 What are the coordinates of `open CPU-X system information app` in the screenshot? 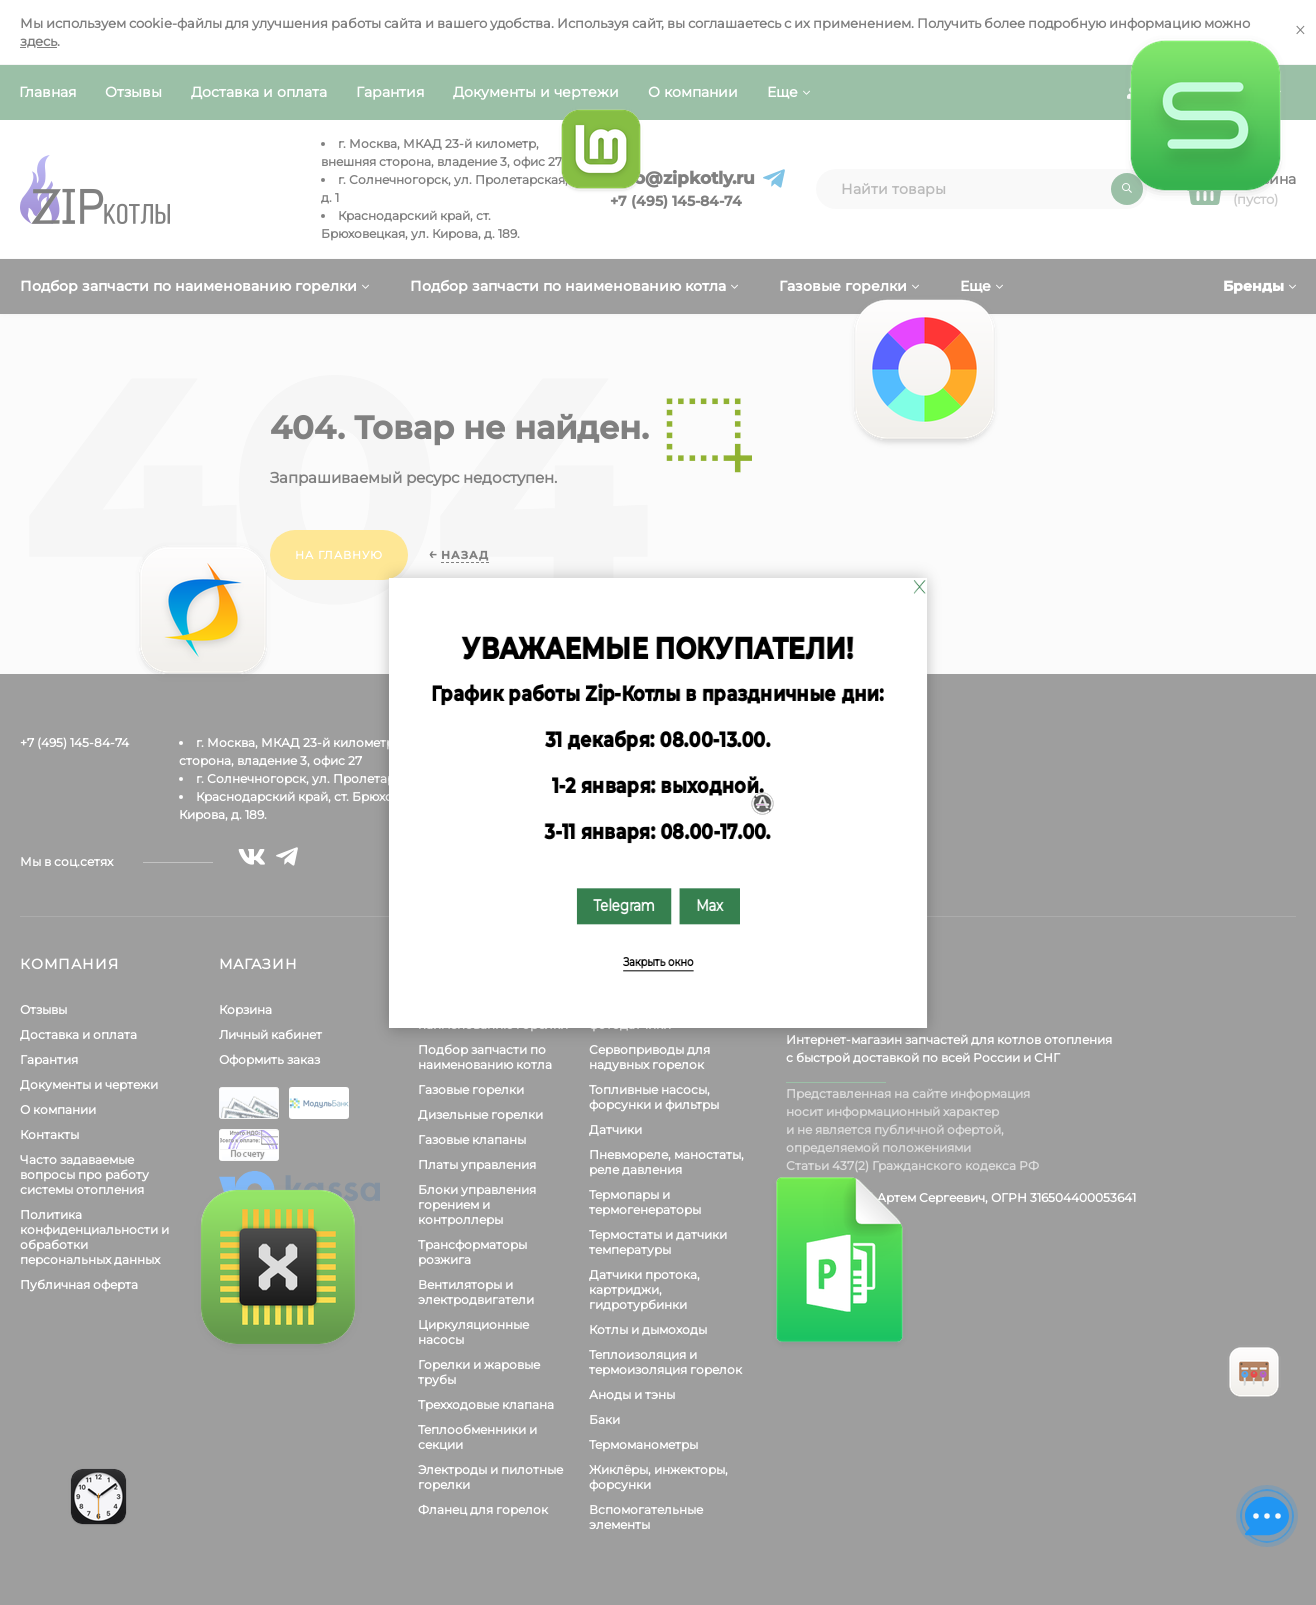 It's located at (278, 1267).